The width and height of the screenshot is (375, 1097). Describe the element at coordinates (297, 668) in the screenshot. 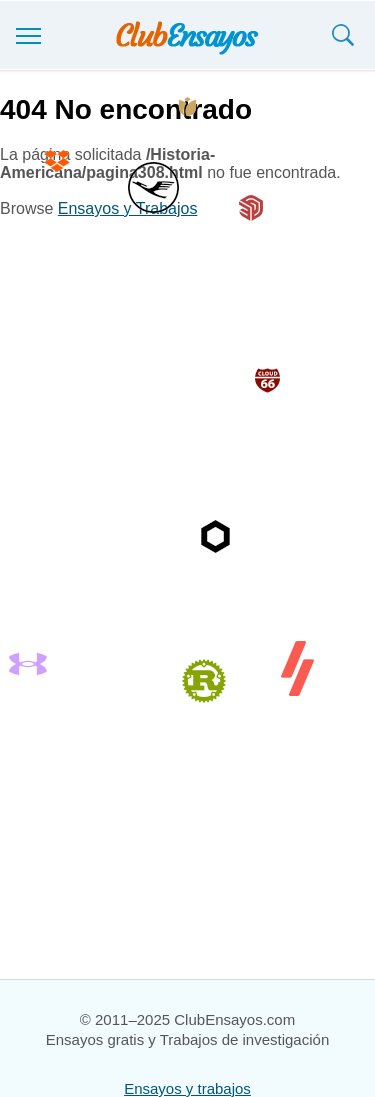

I see `open Winamp media player` at that location.